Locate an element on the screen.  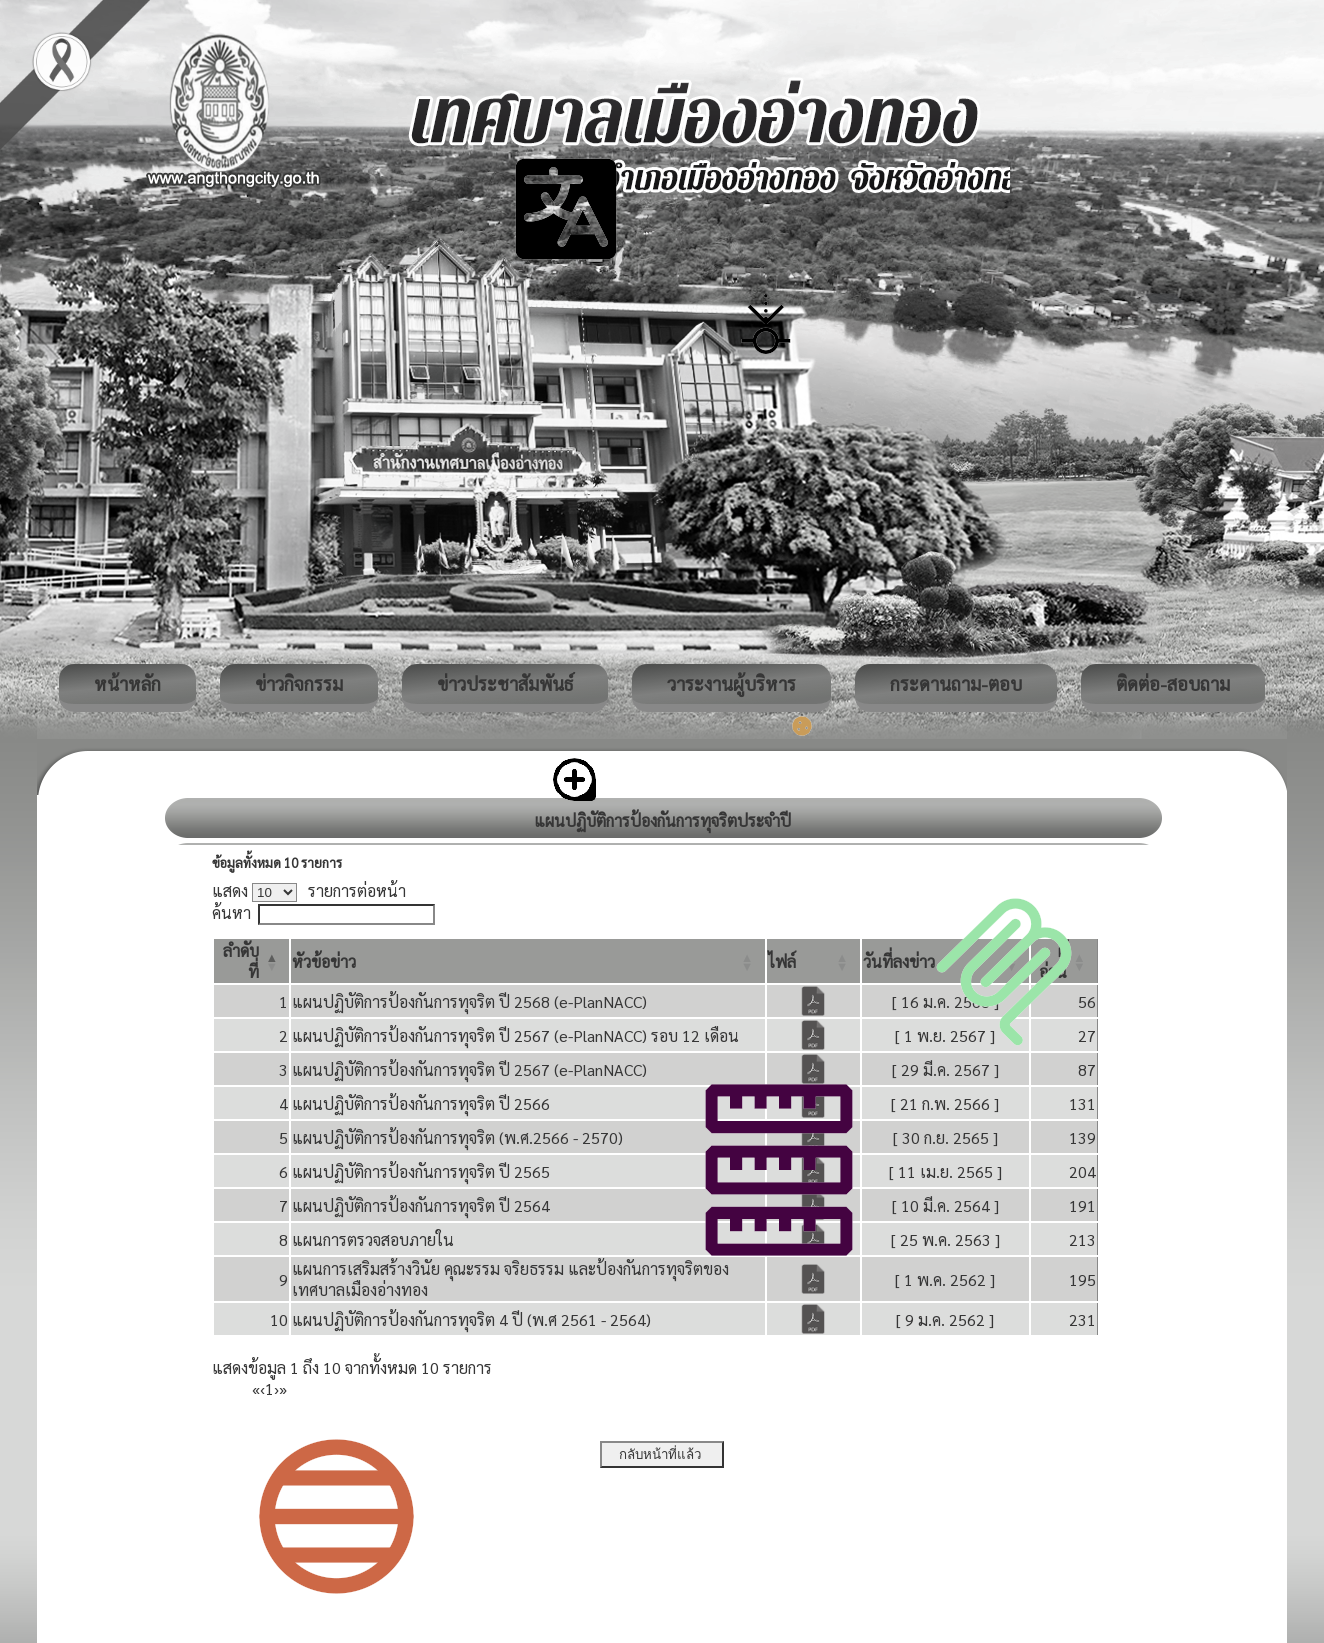
connect to model context protocol services is located at coordinates (1004, 971).